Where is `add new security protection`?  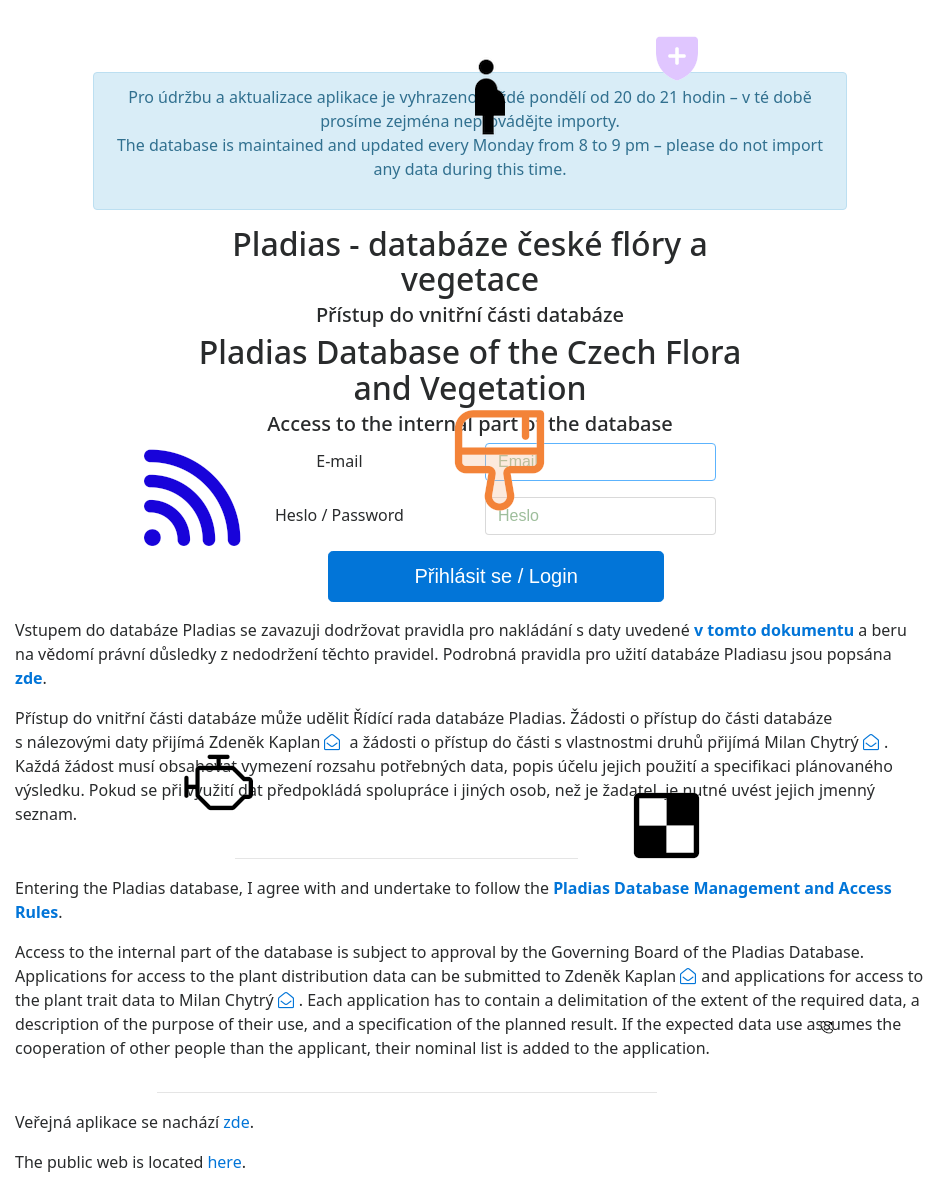 add new security protection is located at coordinates (677, 56).